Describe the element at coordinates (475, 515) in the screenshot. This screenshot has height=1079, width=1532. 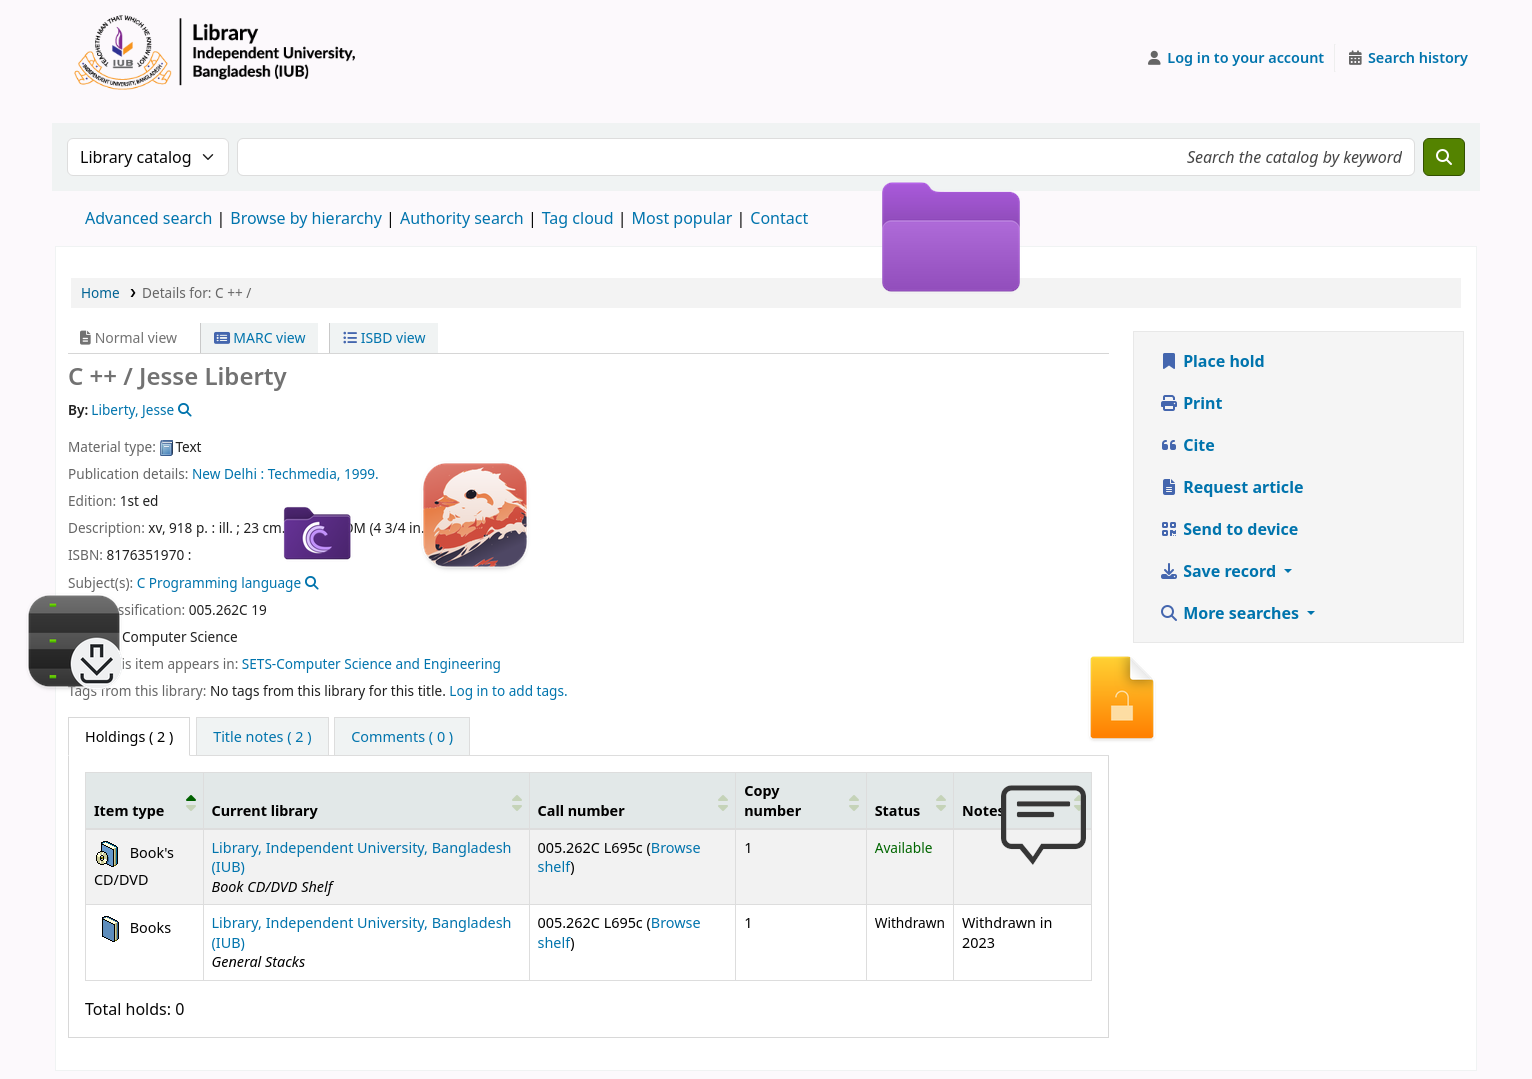
I see `open halloy IRC client` at that location.